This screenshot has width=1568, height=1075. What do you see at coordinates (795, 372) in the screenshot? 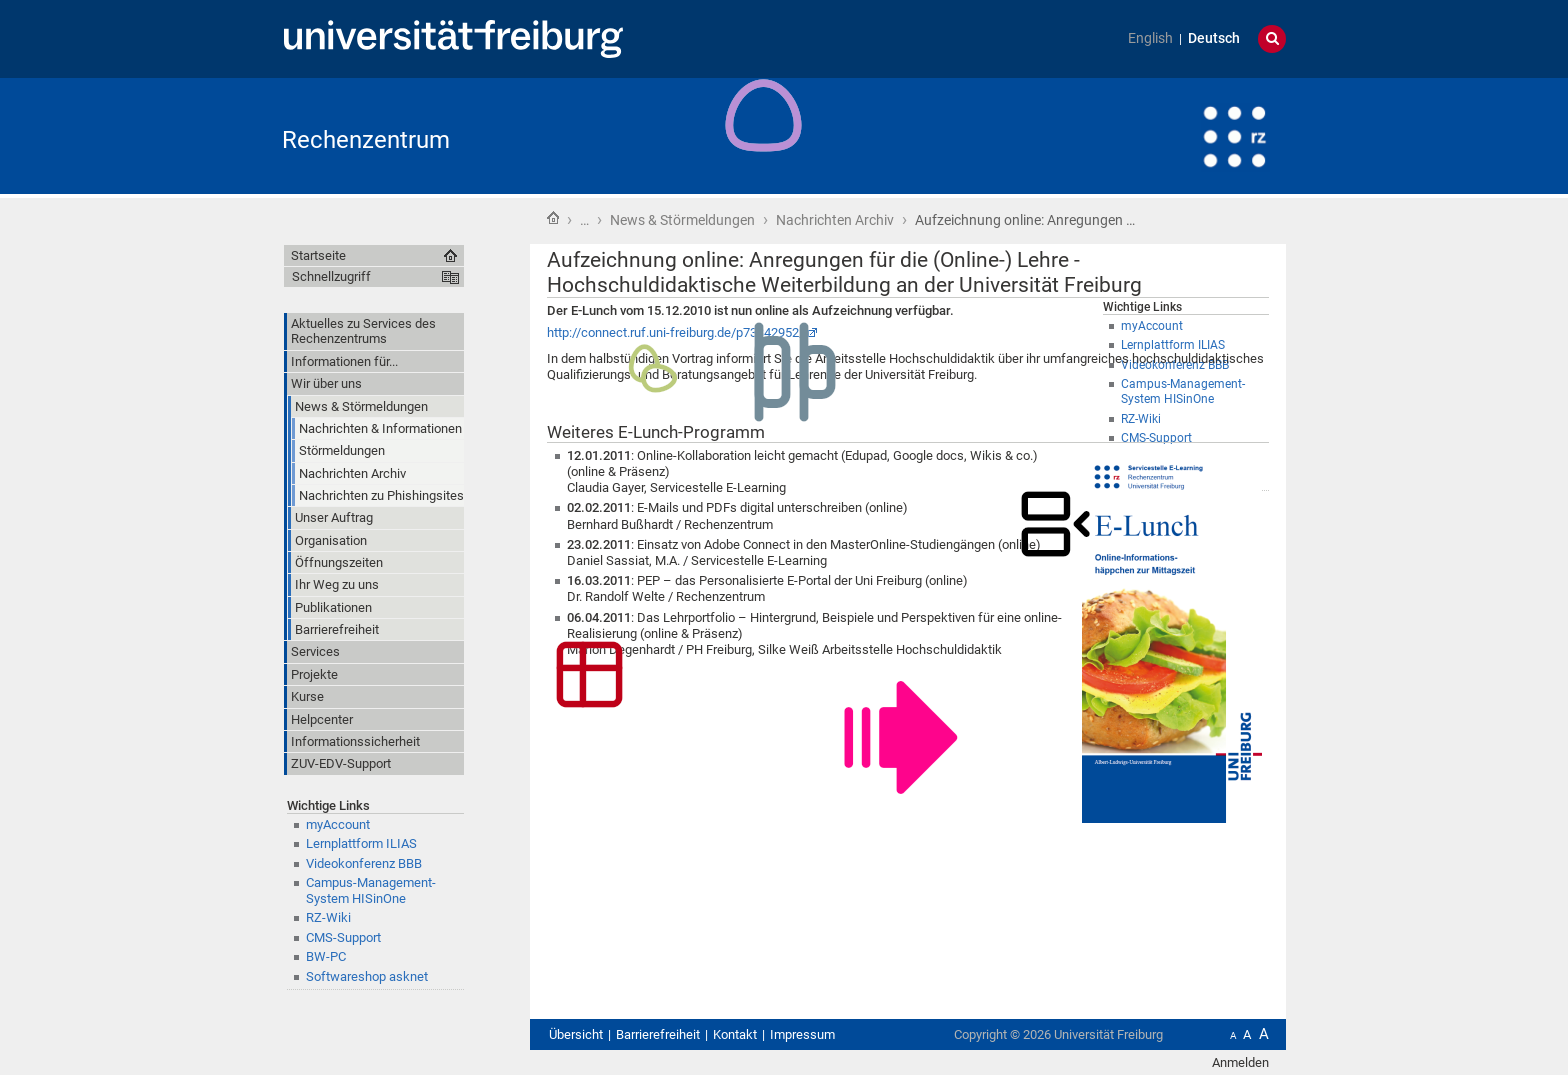
I see `distribute objects from the left edge` at bounding box center [795, 372].